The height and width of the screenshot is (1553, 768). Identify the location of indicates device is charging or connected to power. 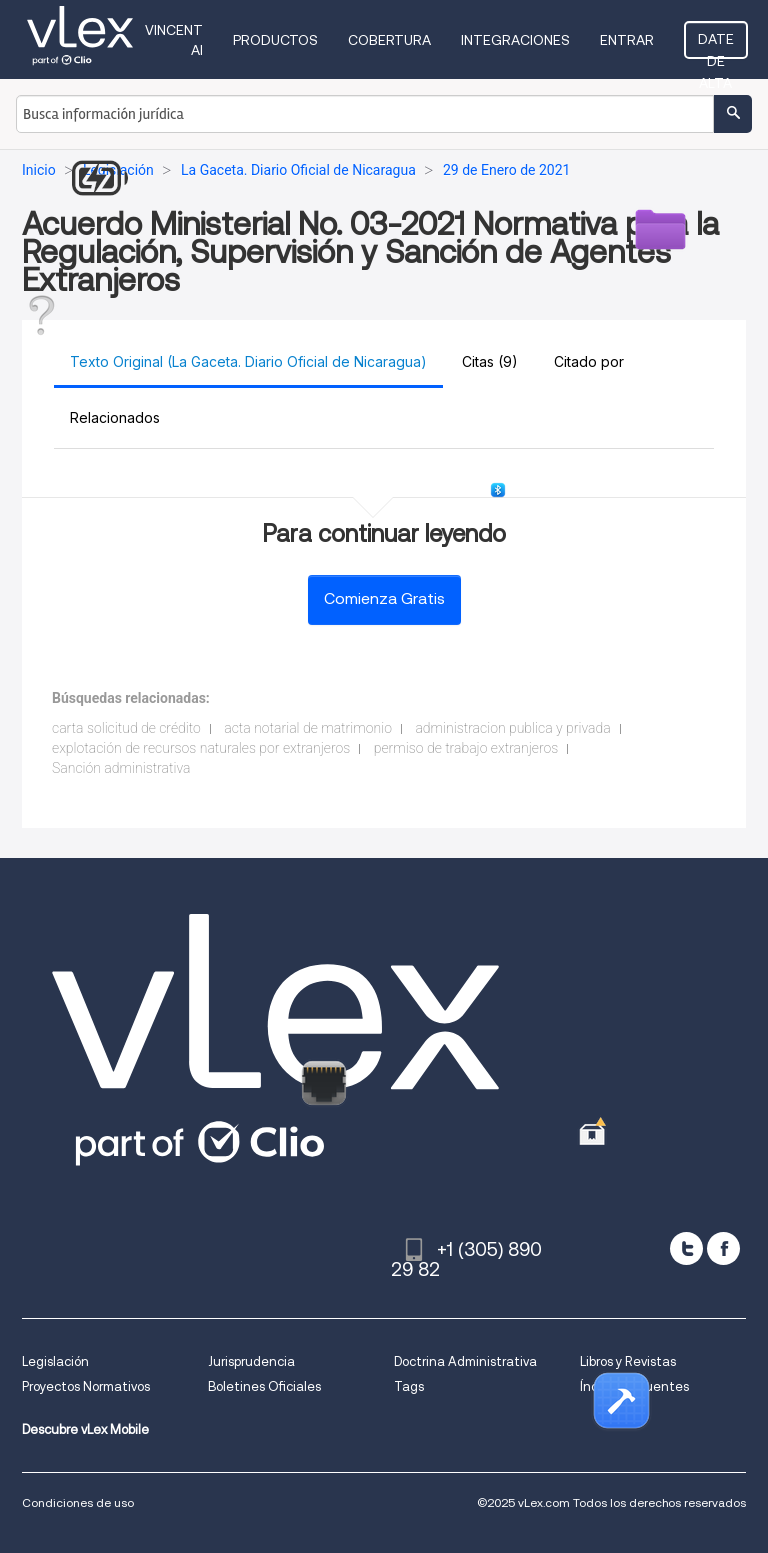
(100, 178).